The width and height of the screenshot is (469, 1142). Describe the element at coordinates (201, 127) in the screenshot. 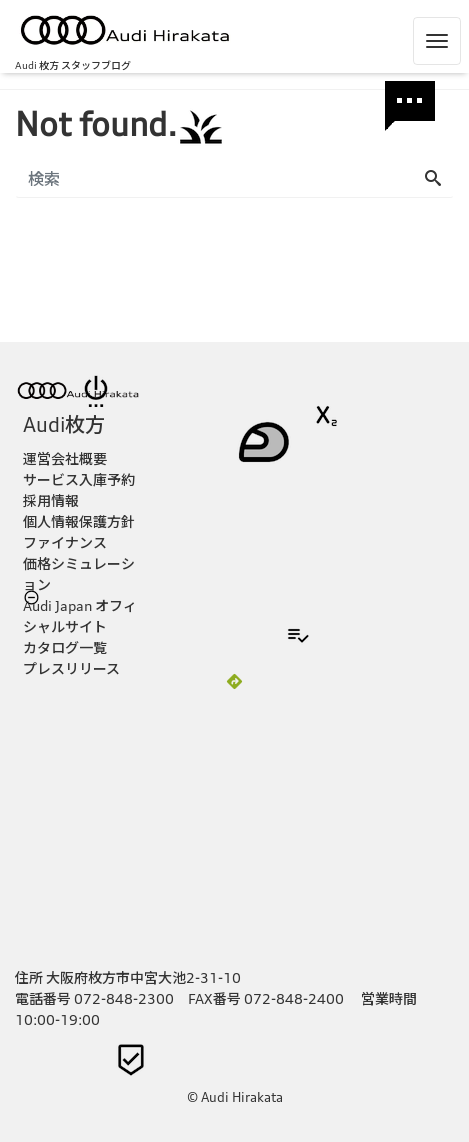

I see `indicates a park or green space` at that location.